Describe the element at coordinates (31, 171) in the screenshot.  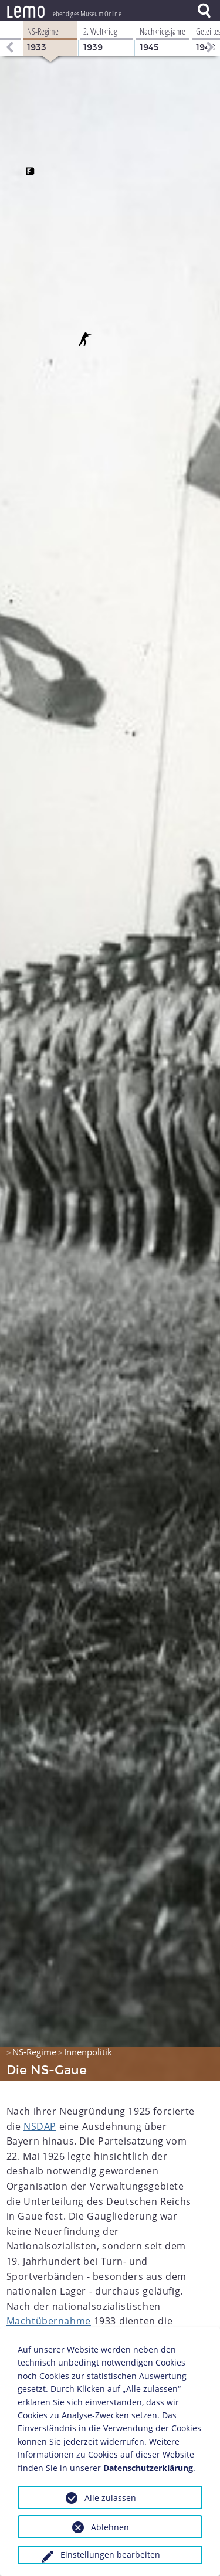
I see `open Formstack form builder` at that location.